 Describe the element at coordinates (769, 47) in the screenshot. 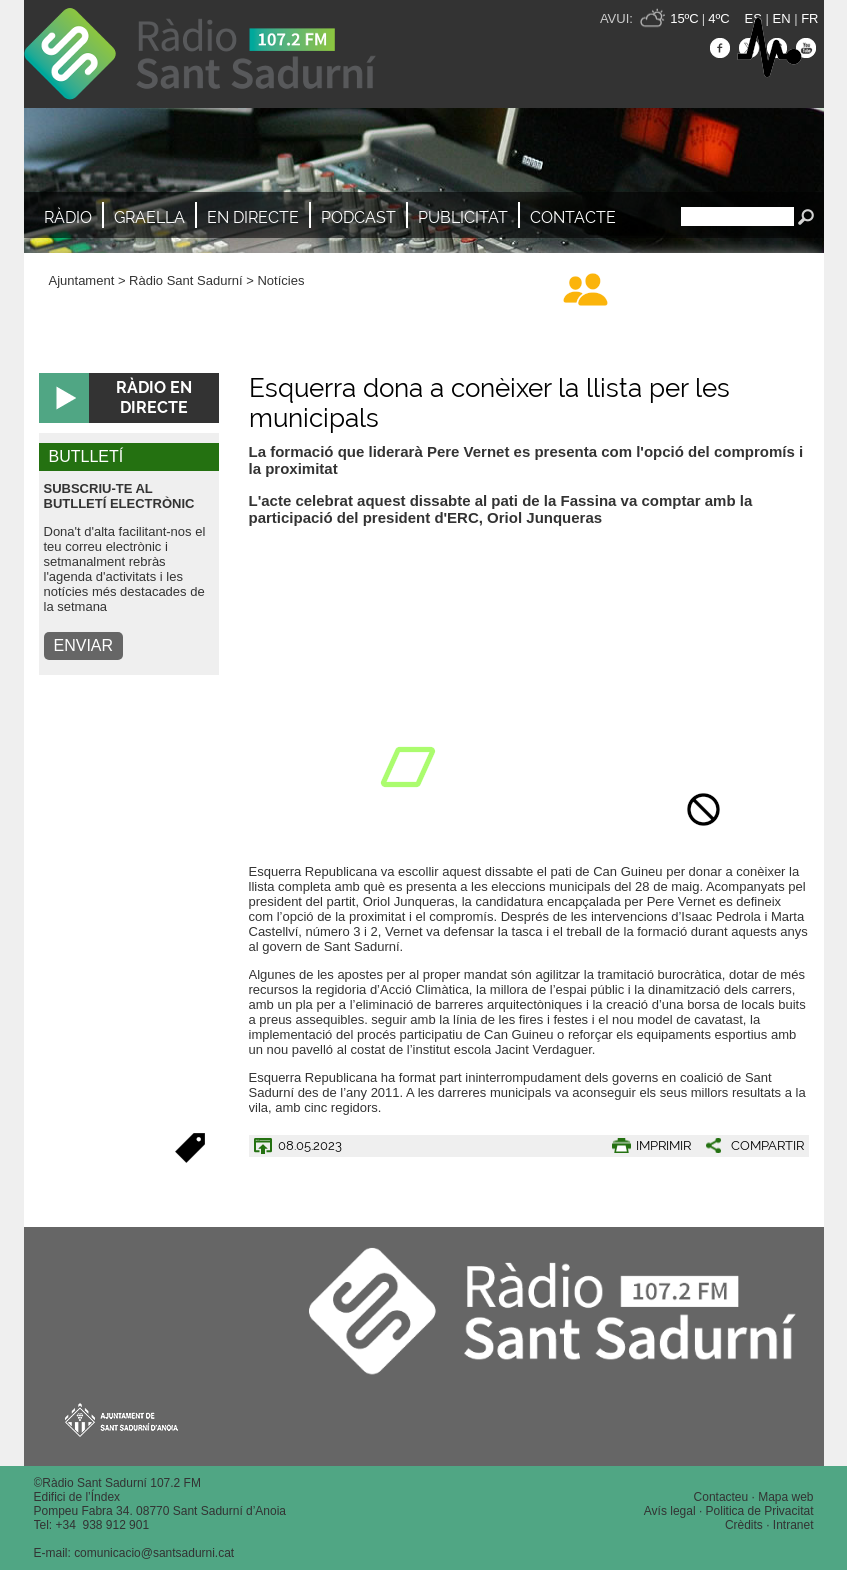

I see `view activity or health metrics` at that location.